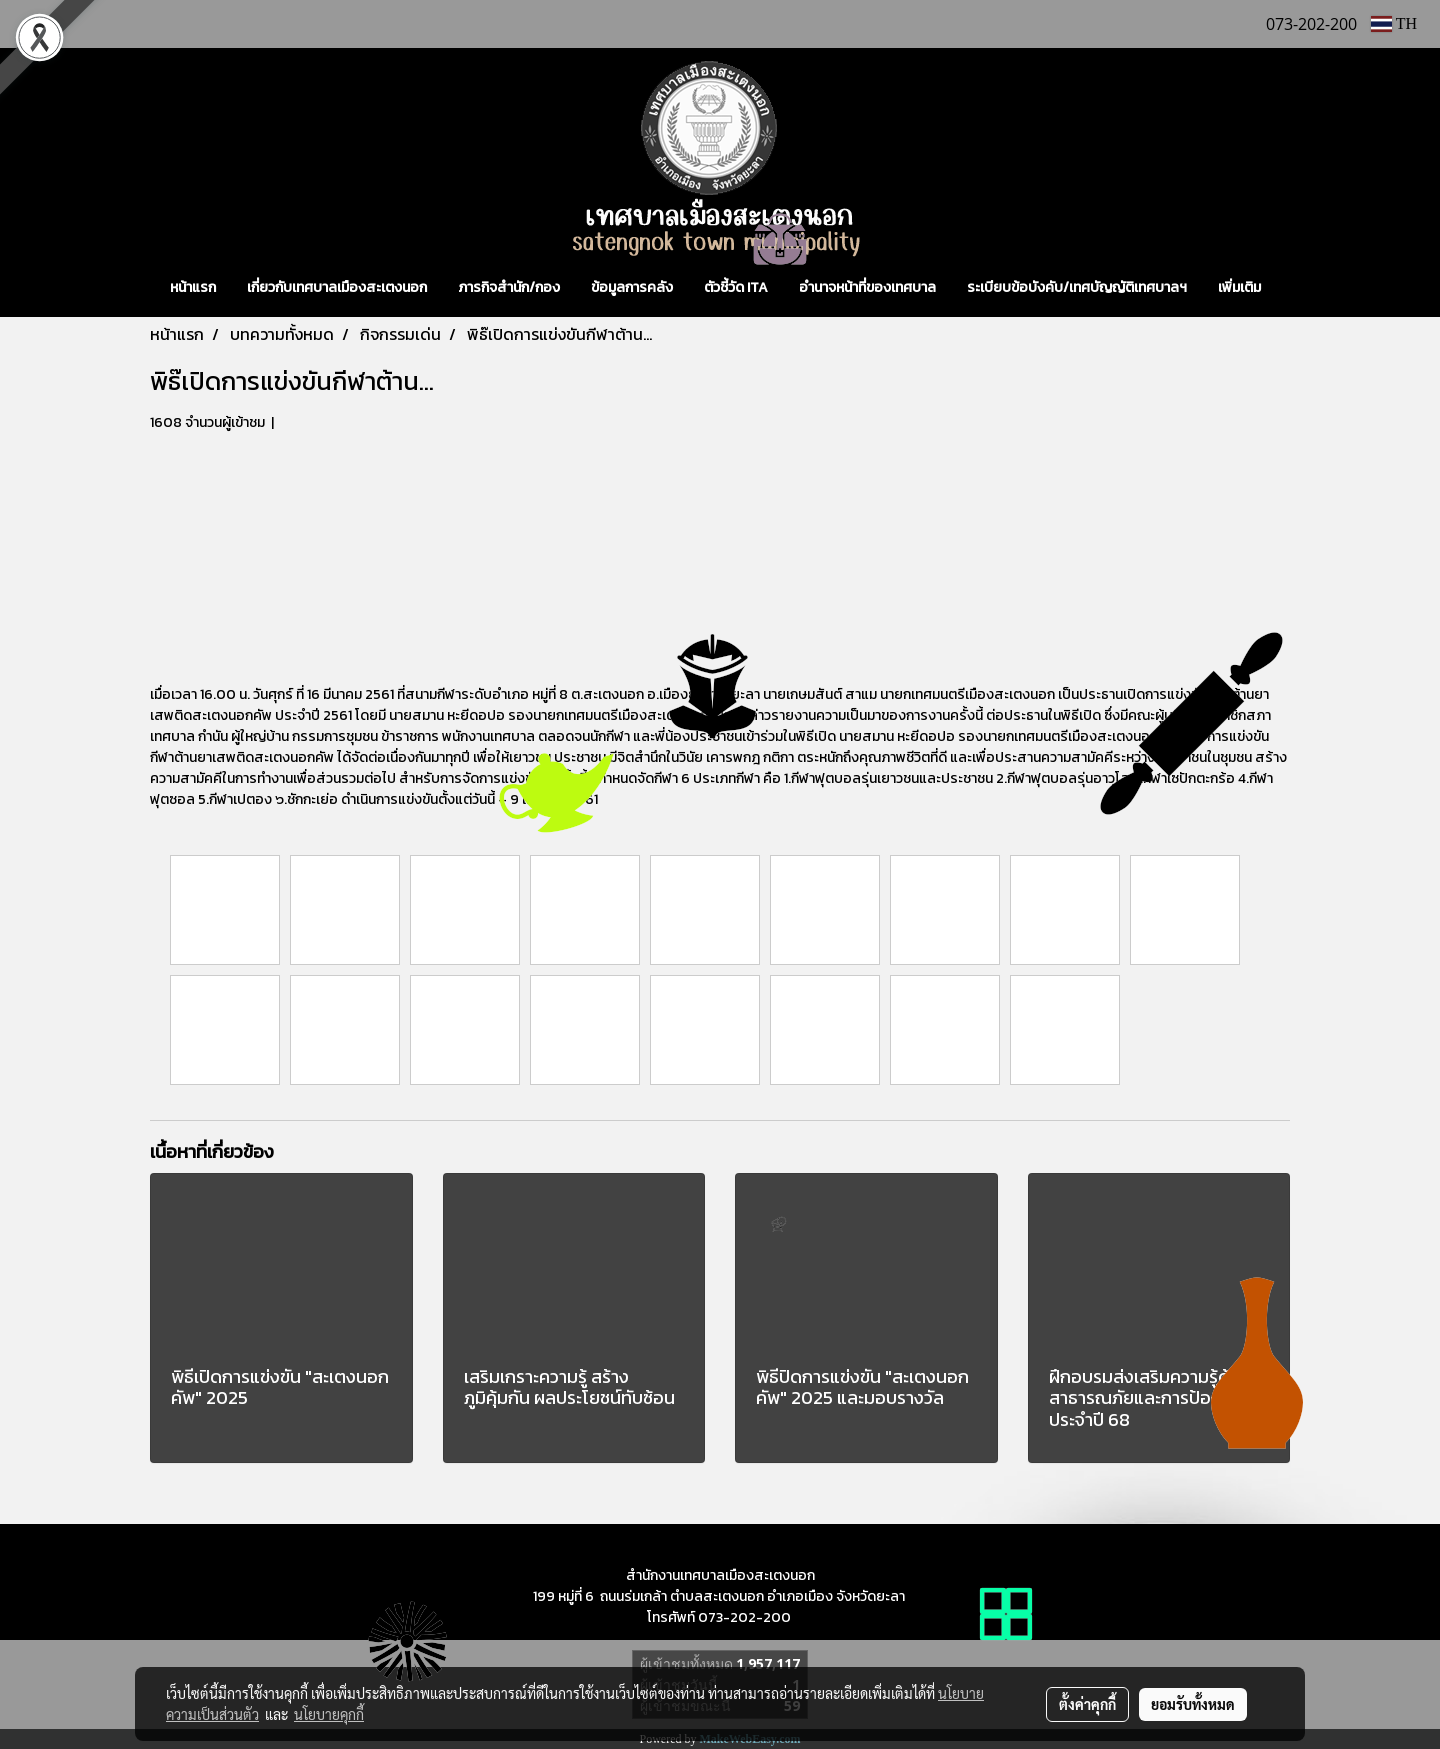 This screenshot has height=1749, width=1440. I want to click on dandelion flower icon for nature or garden-themed game elements, so click(407, 1641).